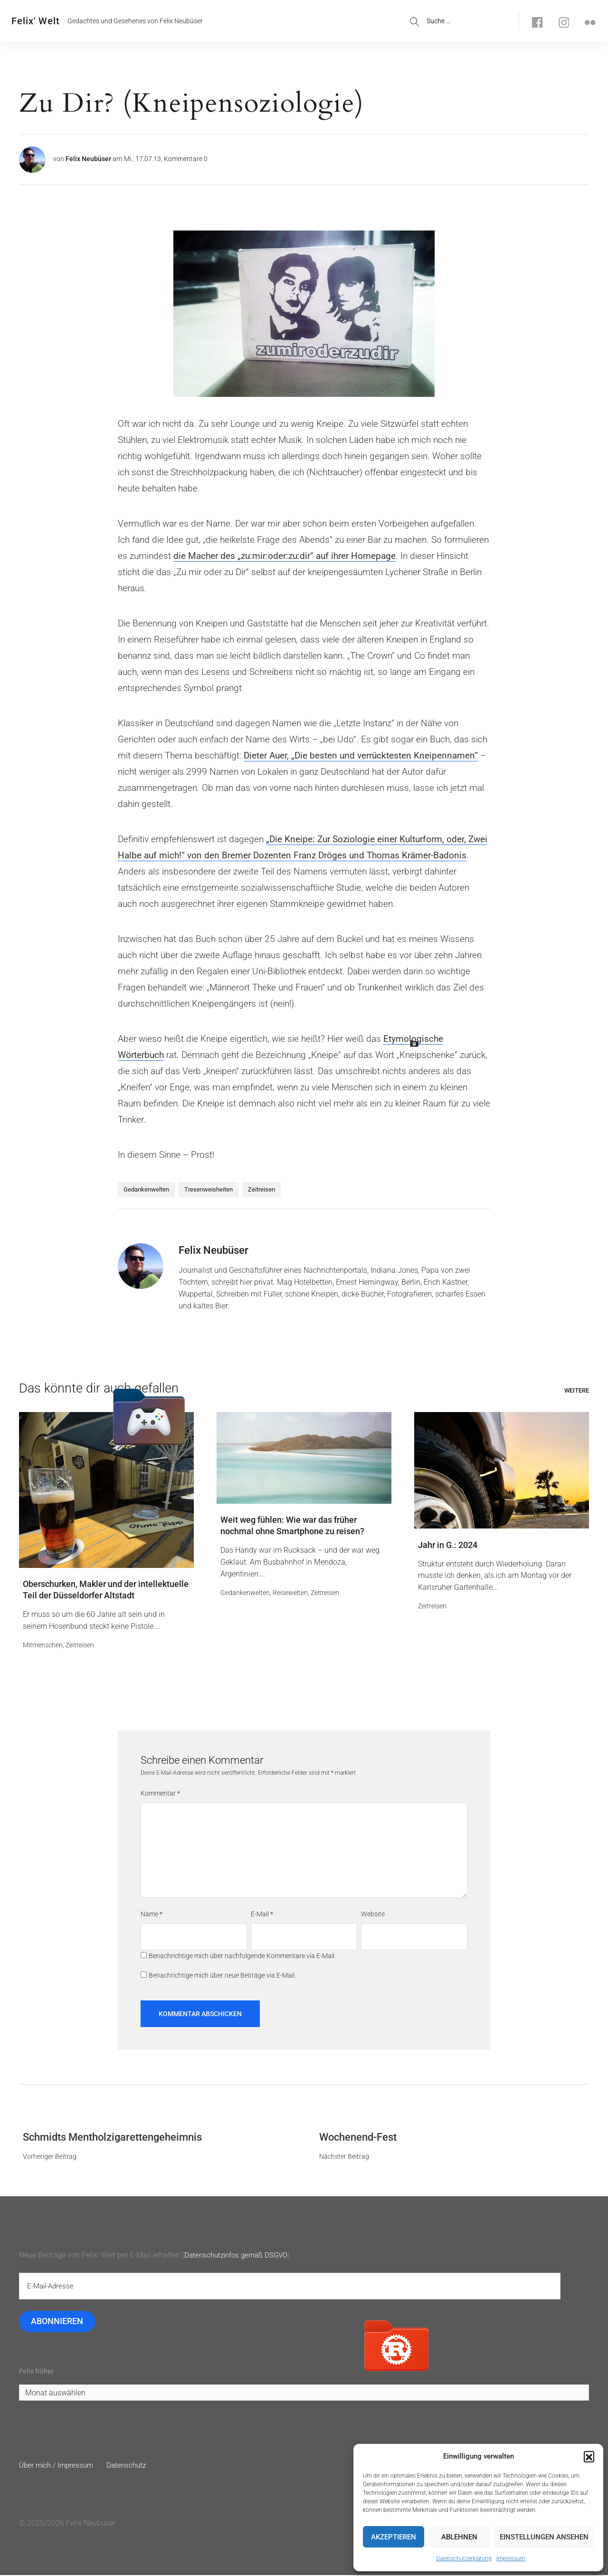  What do you see at coordinates (396, 2347) in the screenshot?
I see `open folder containing rust programming projects` at bounding box center [396, 2347].